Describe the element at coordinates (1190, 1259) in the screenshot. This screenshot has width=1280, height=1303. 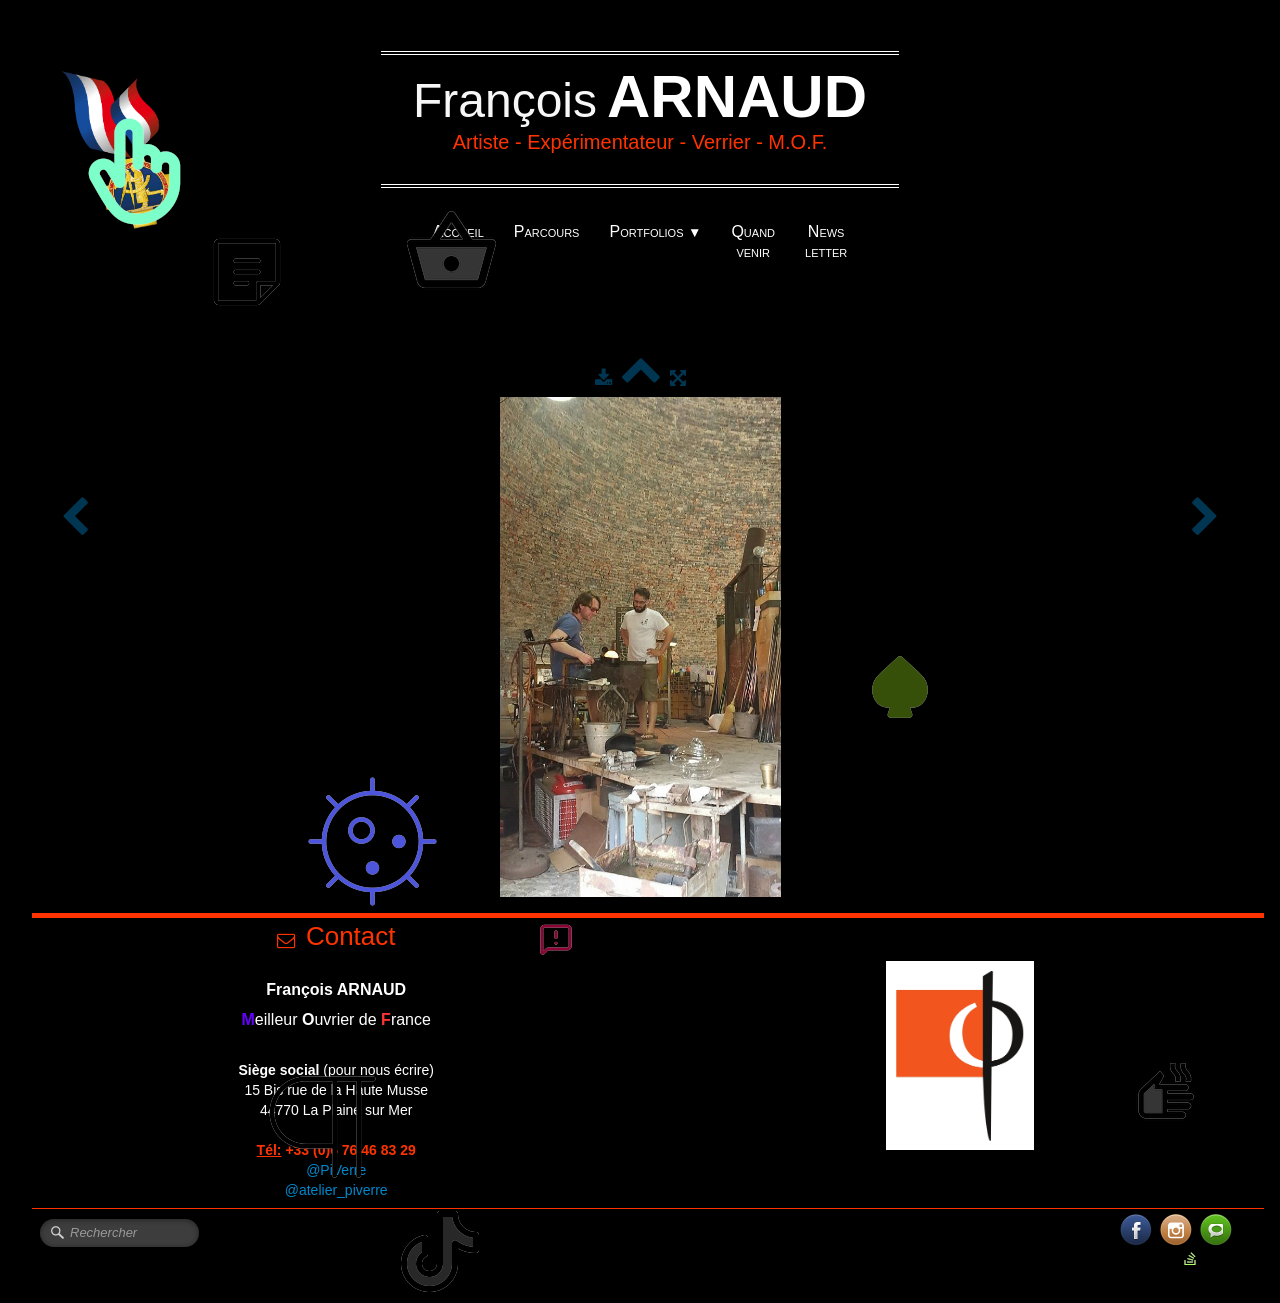
I see `visit stack overflow for programming help` at that location.